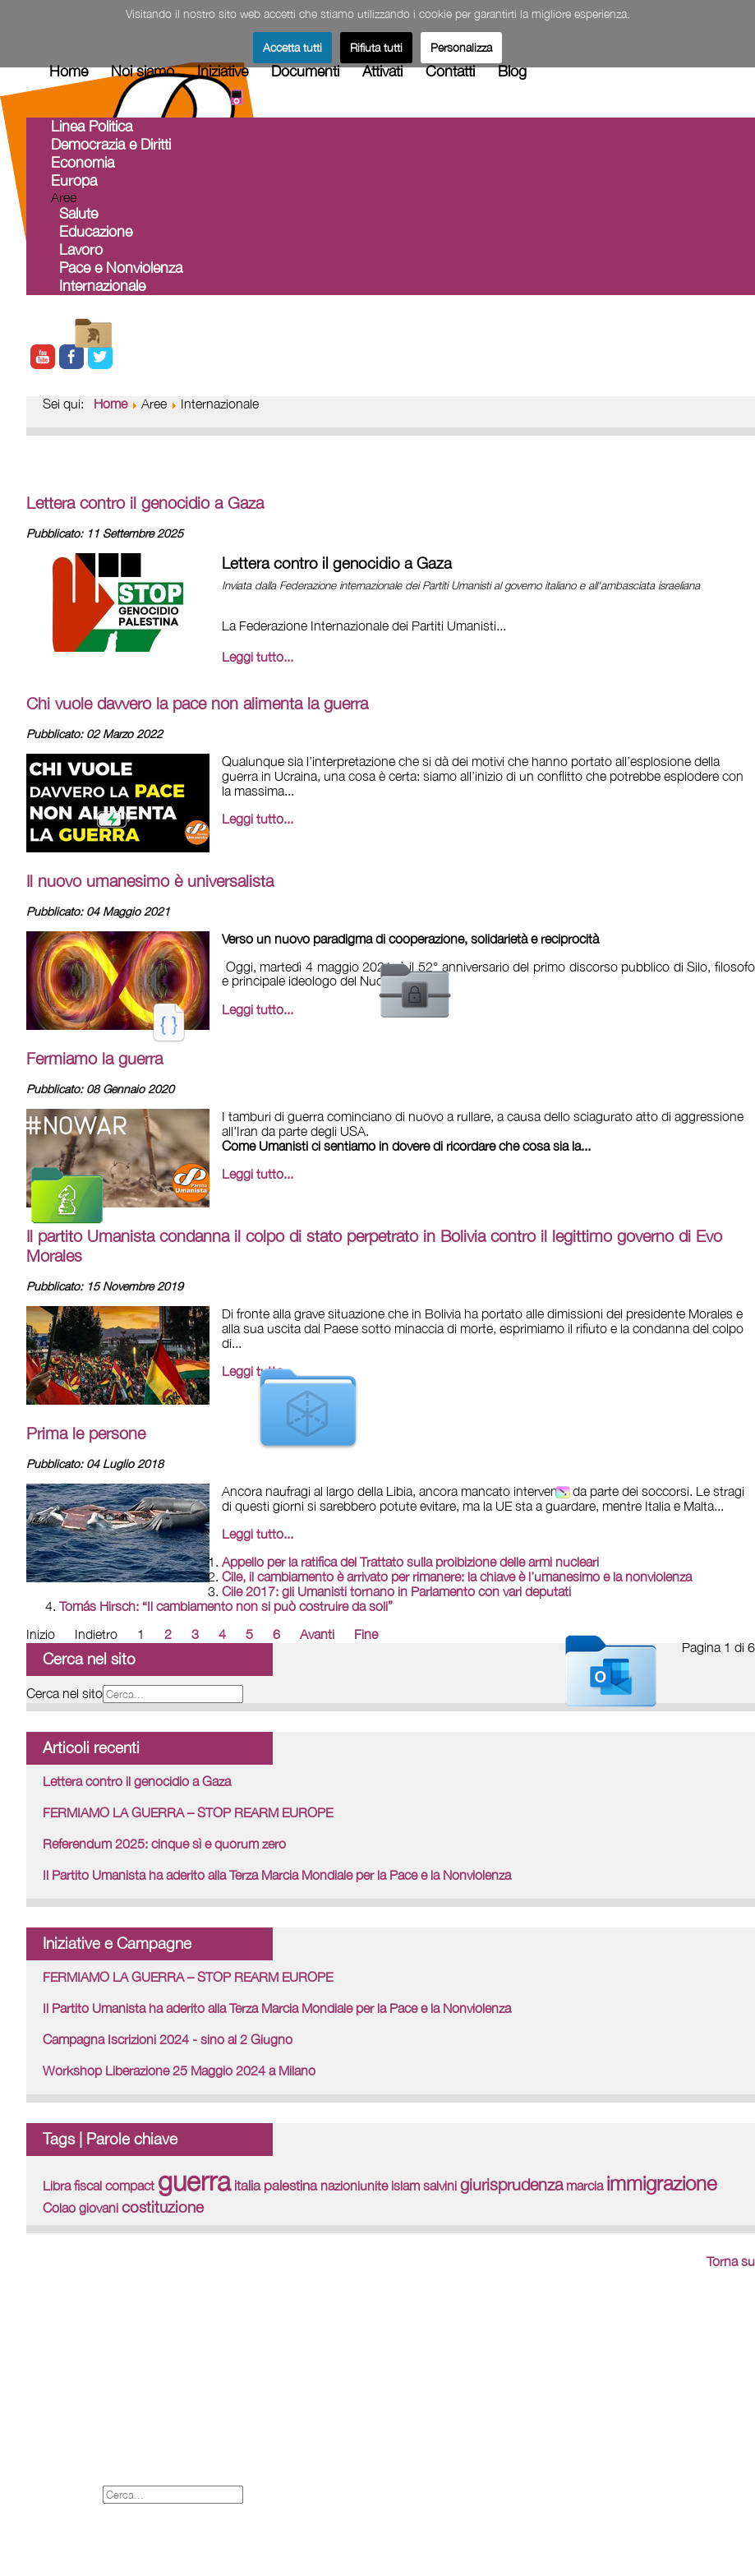  I want to click on open game jolt chess or strategy games folder, so click(67, 1197).